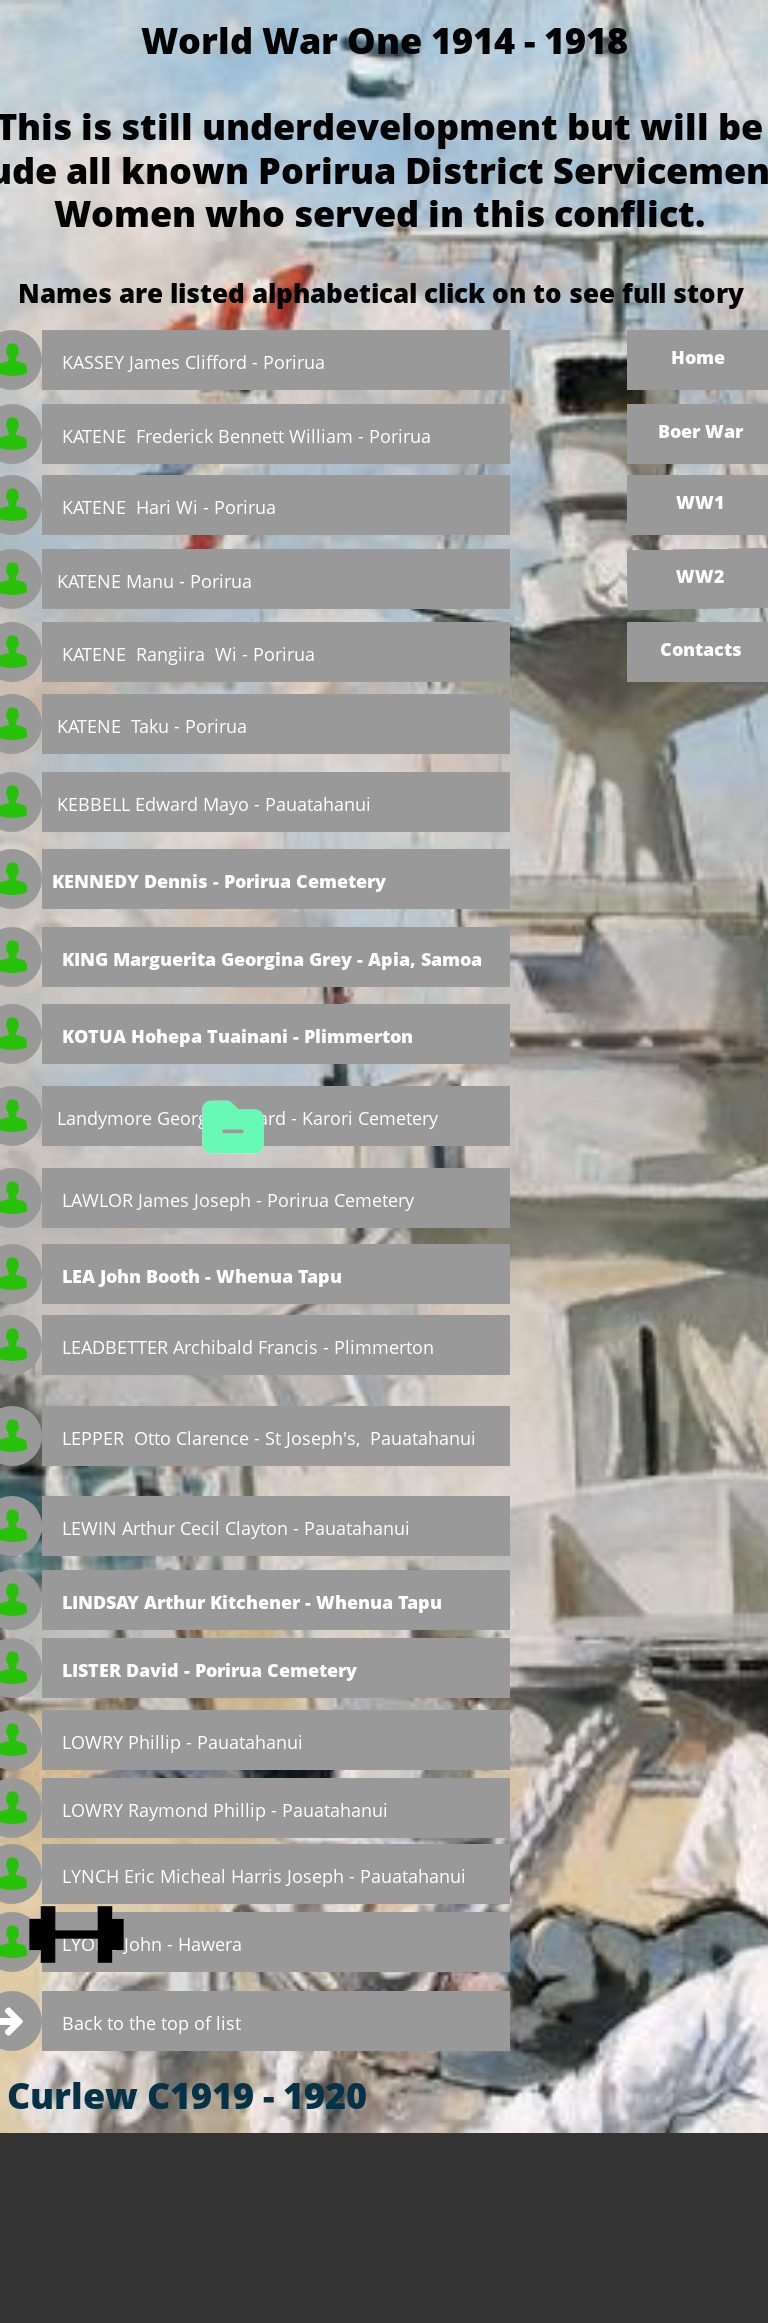 The image size is (768, 2323). I want to click on access workout or fitness features, so click(76, 1934).